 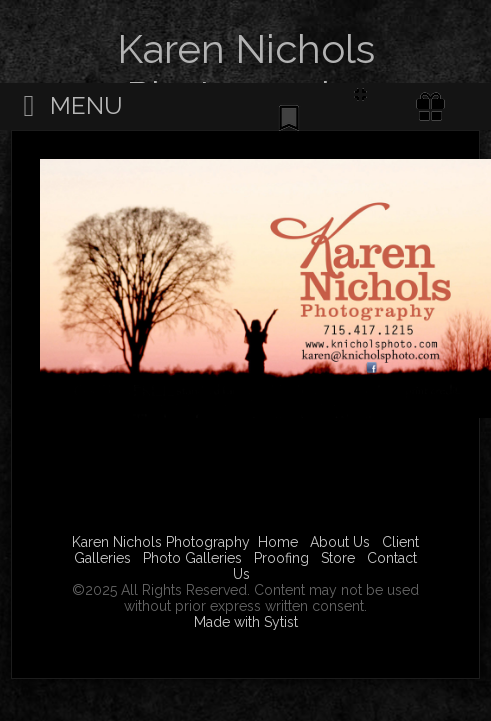 What do you see at coordinates (360, 94) in the screenshot?
I see `exit fullscreen mode` at bounding box center [360, 94].